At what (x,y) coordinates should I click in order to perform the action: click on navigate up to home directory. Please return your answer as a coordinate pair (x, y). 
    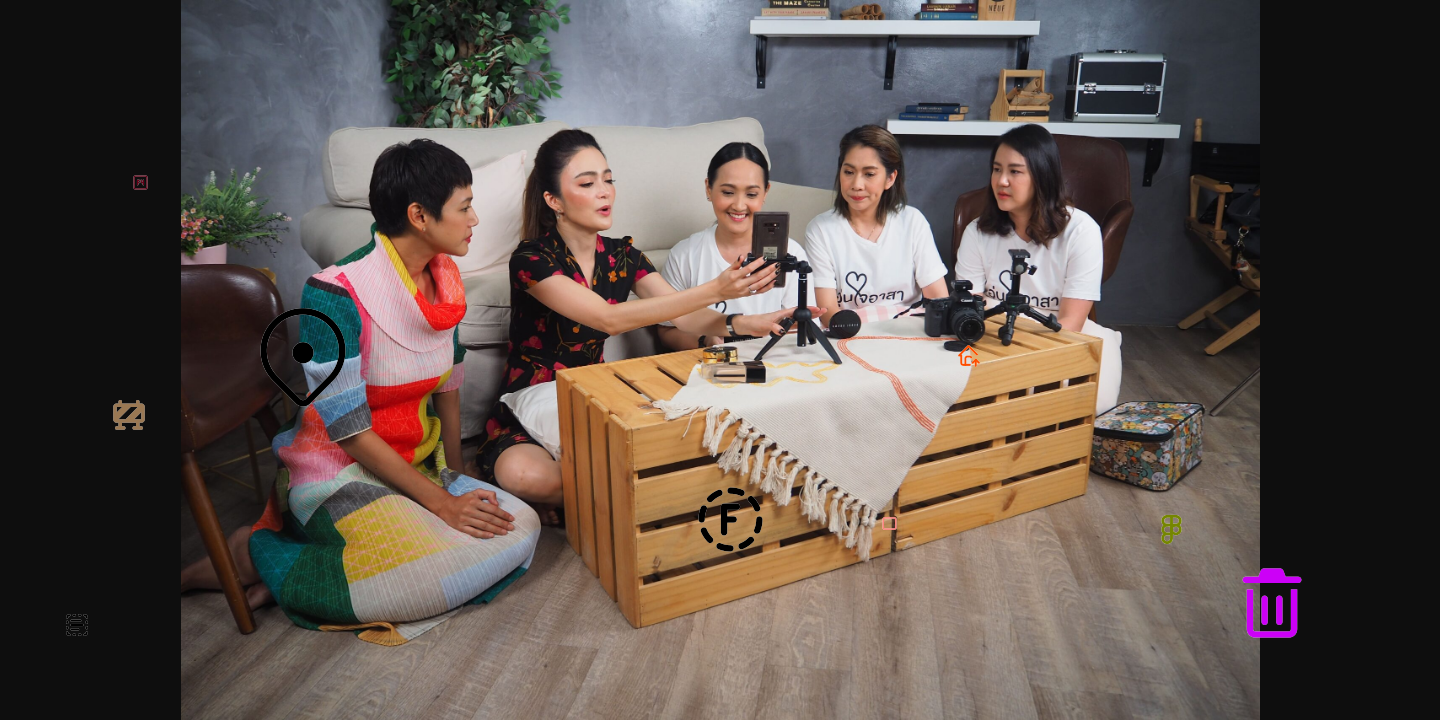
    Looking at the image, I should click on (968, 355).